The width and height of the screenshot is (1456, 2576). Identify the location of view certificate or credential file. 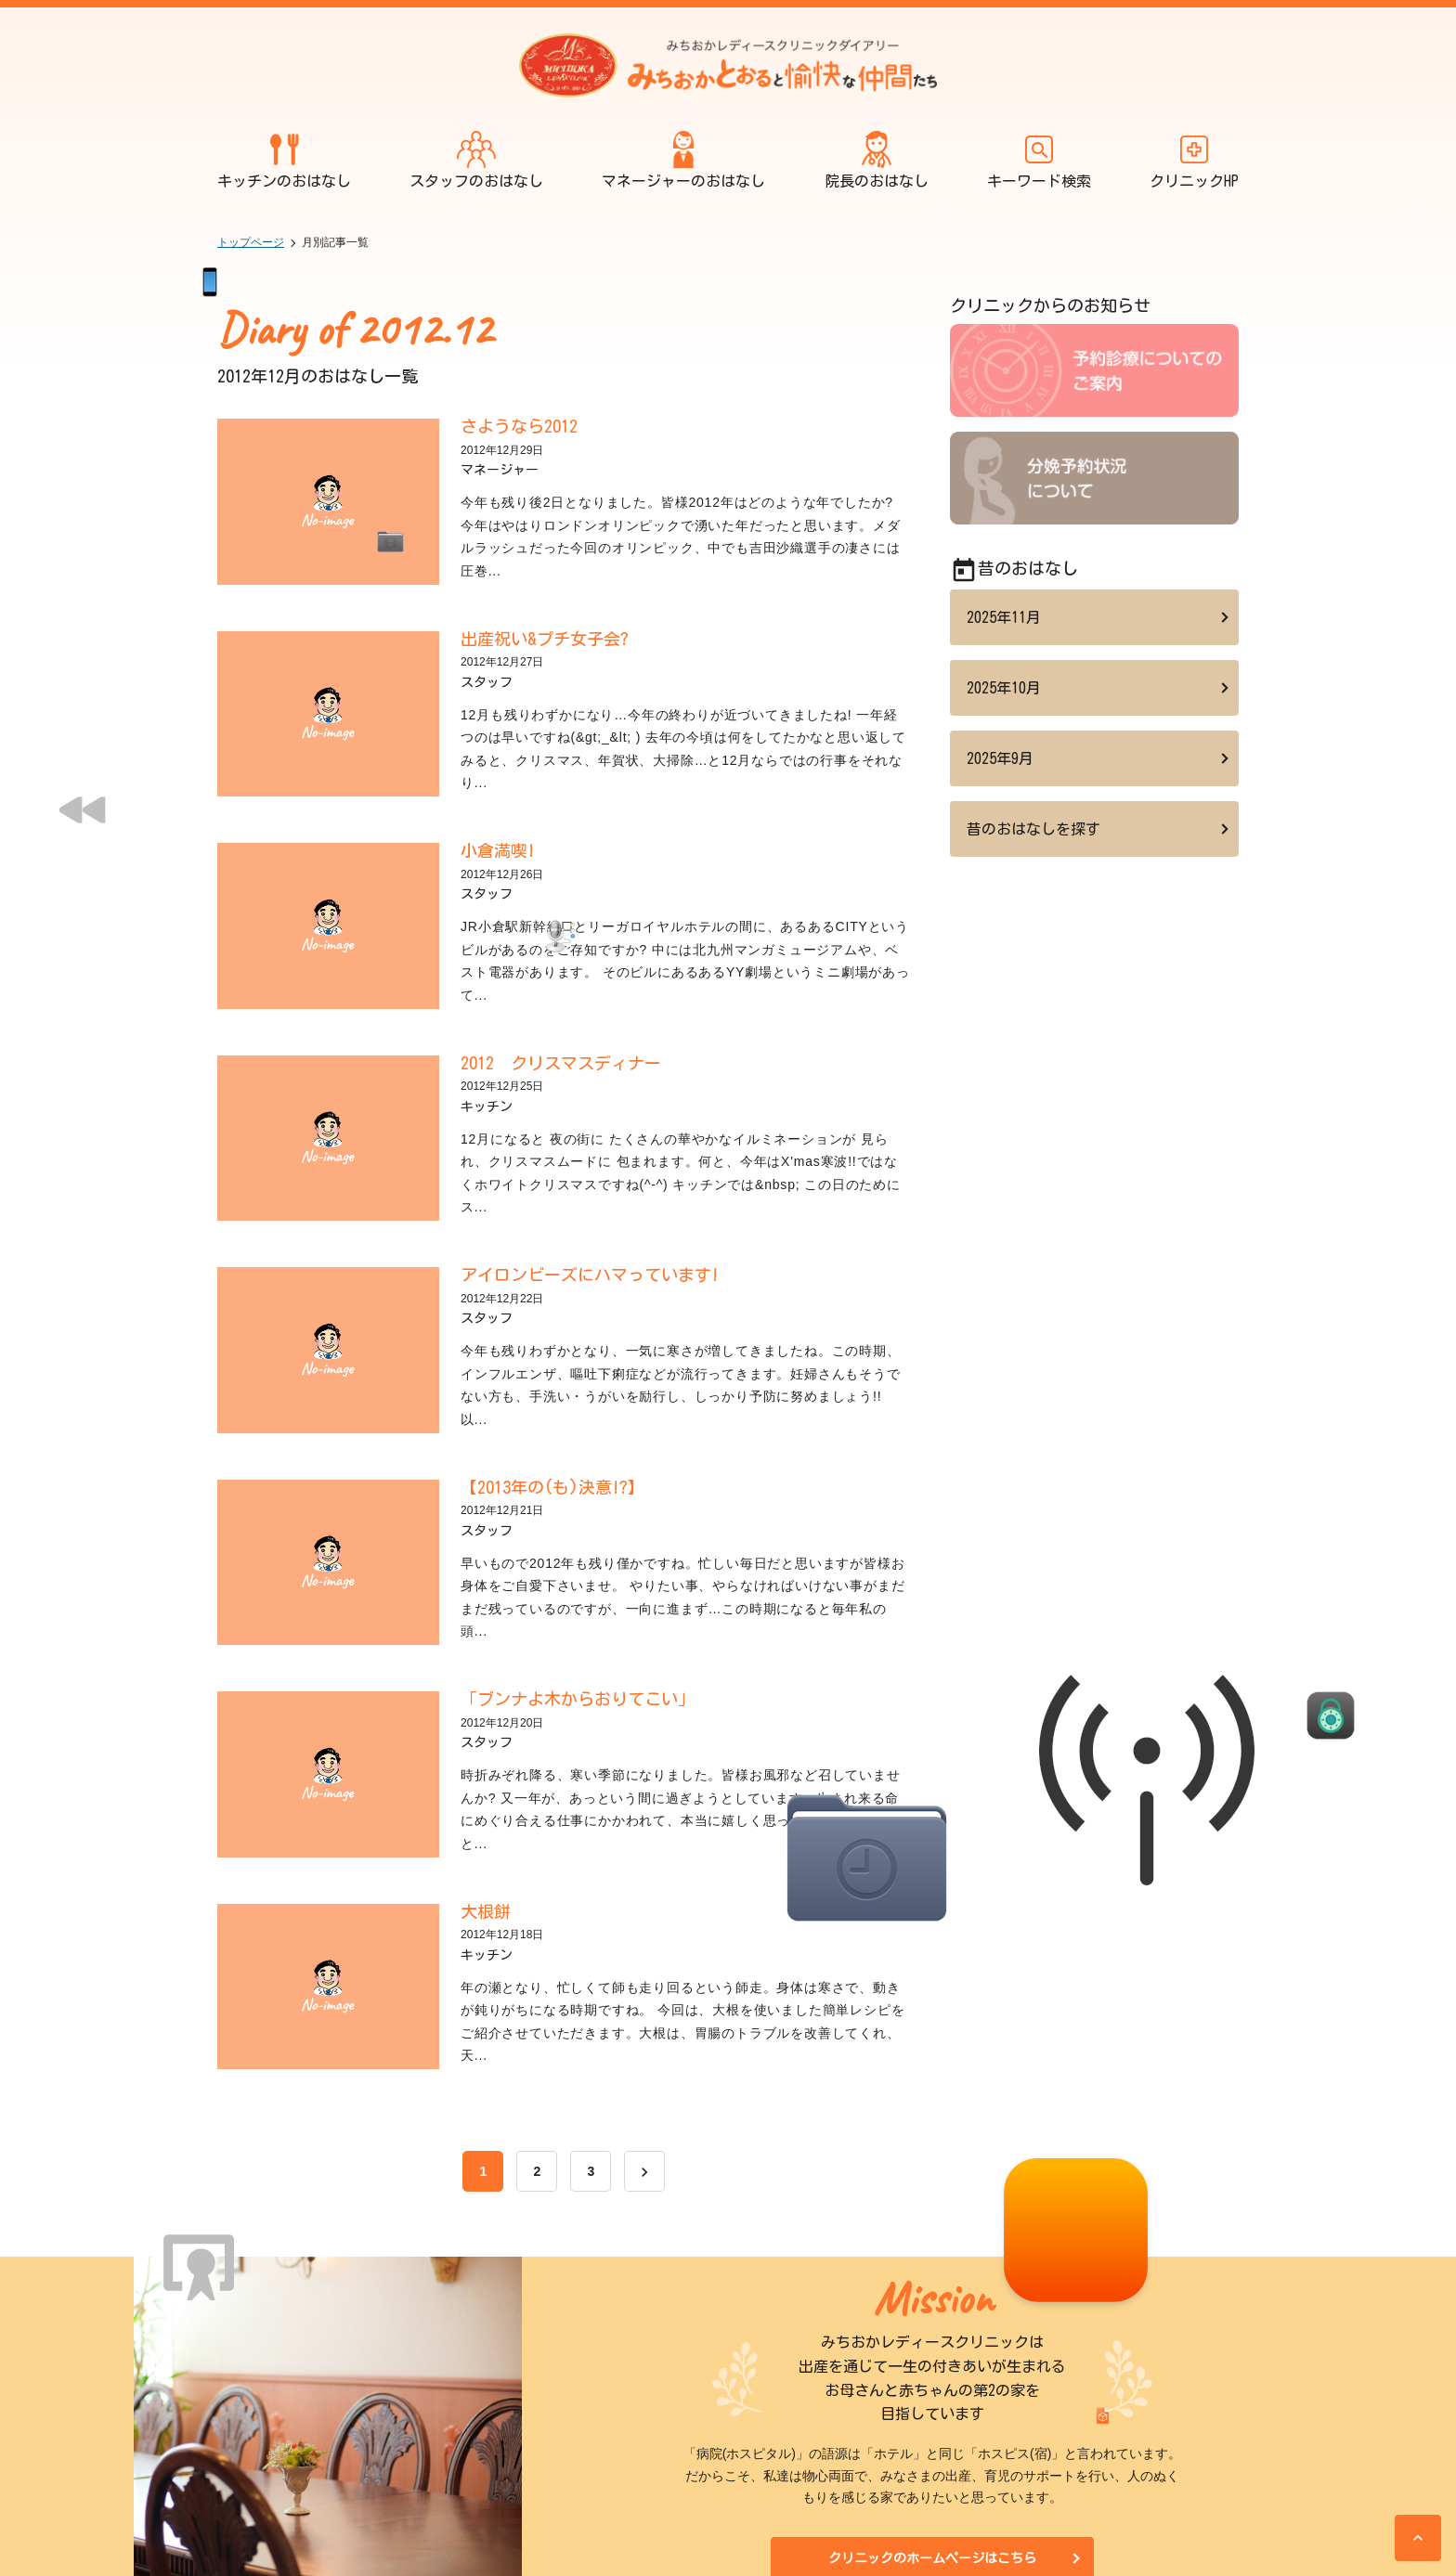
(196, 2262).